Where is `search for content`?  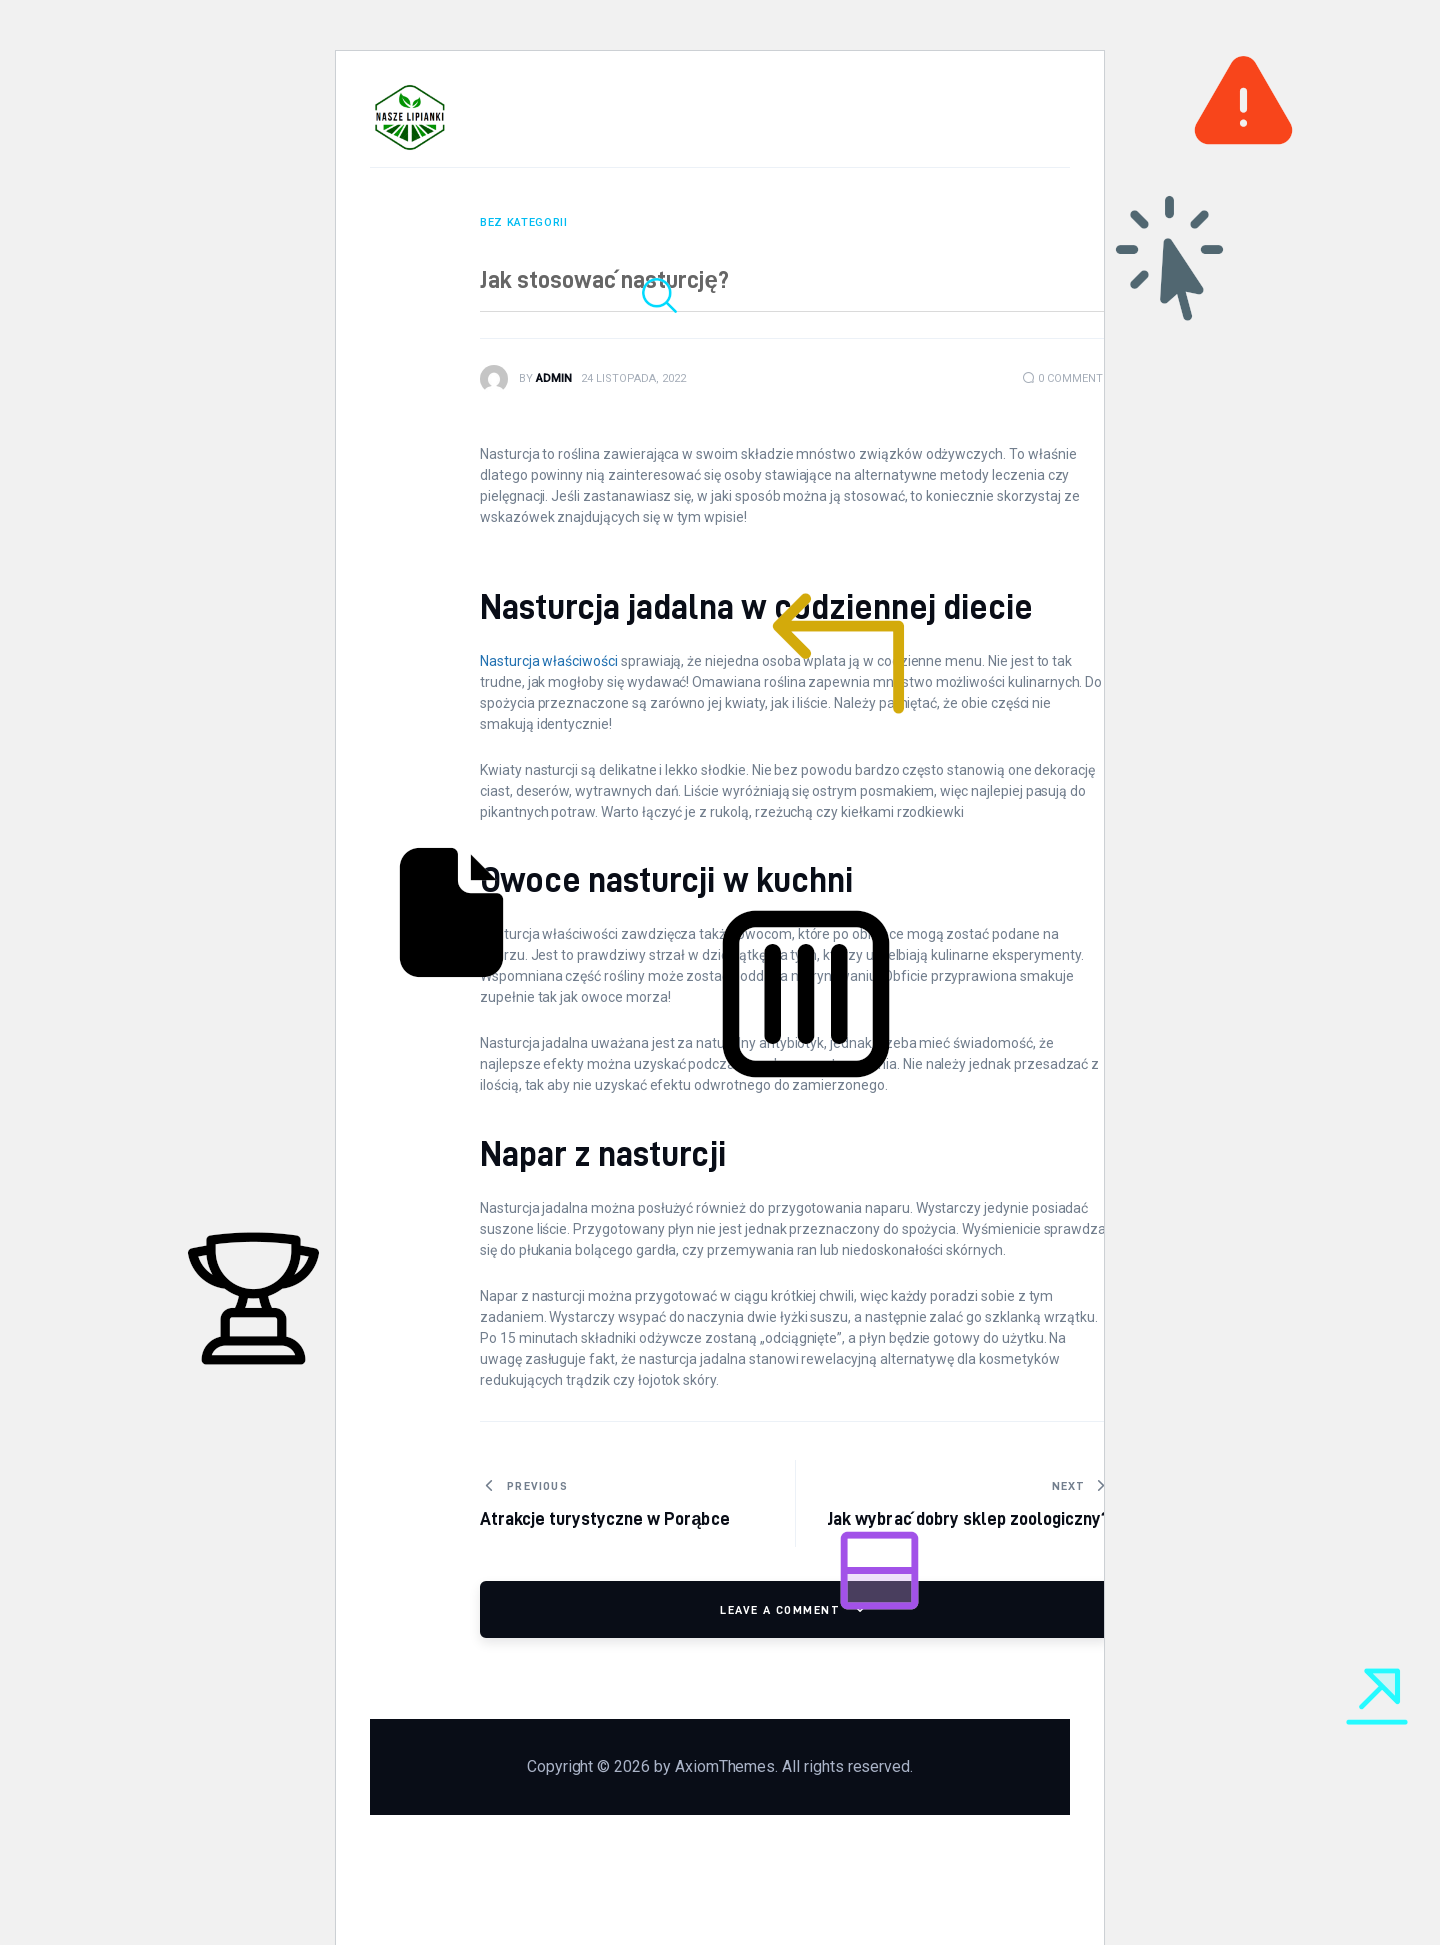
search for content is located at coordinates (659, 295).